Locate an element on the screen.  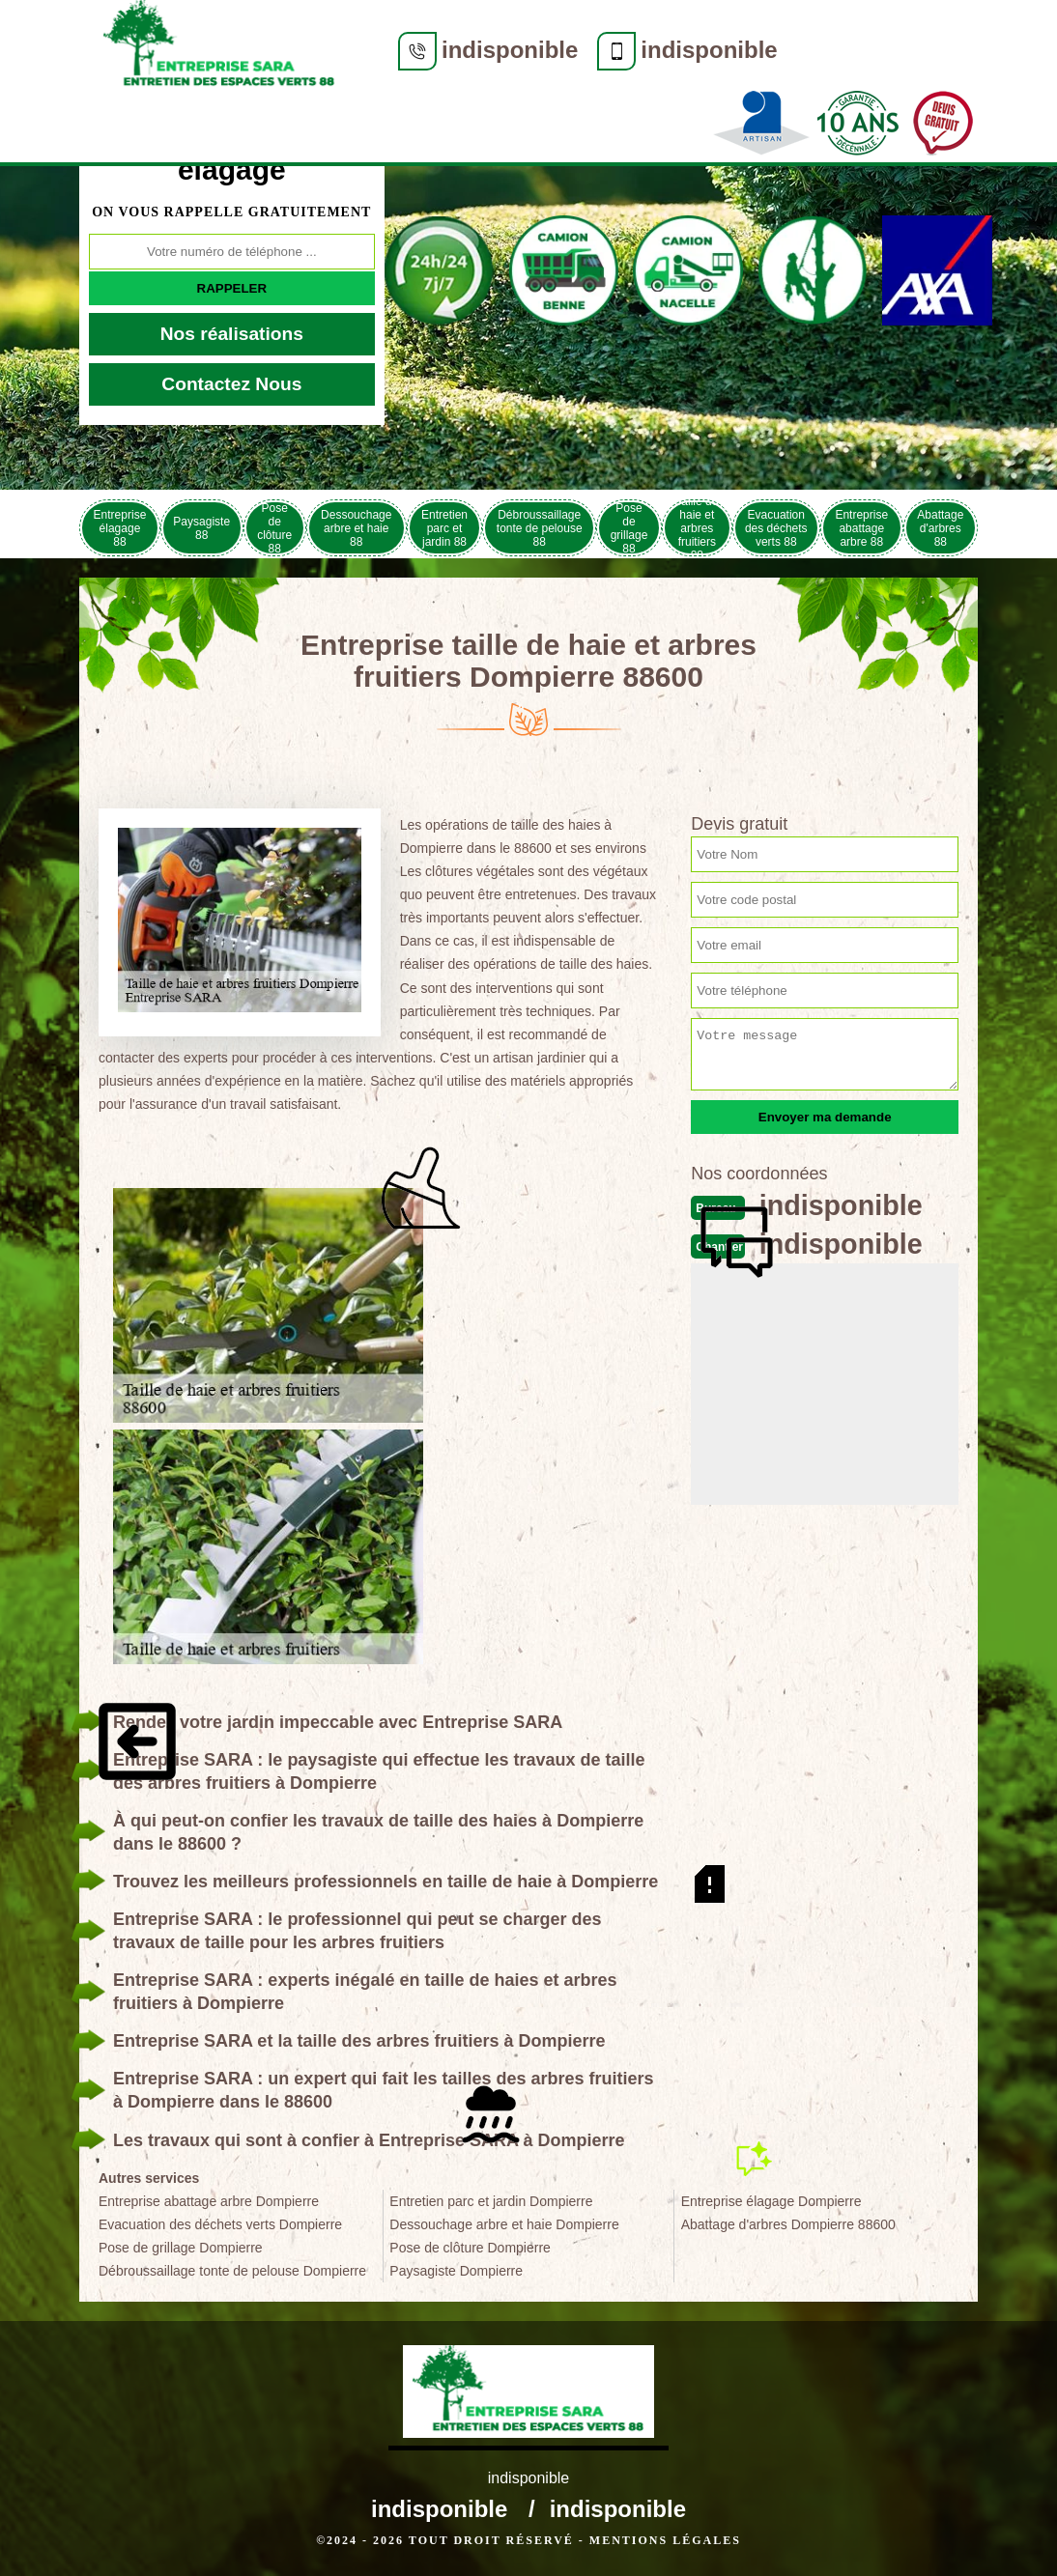
indicates rainy weather with flooding conditions is located at coordinates (491, 2114).